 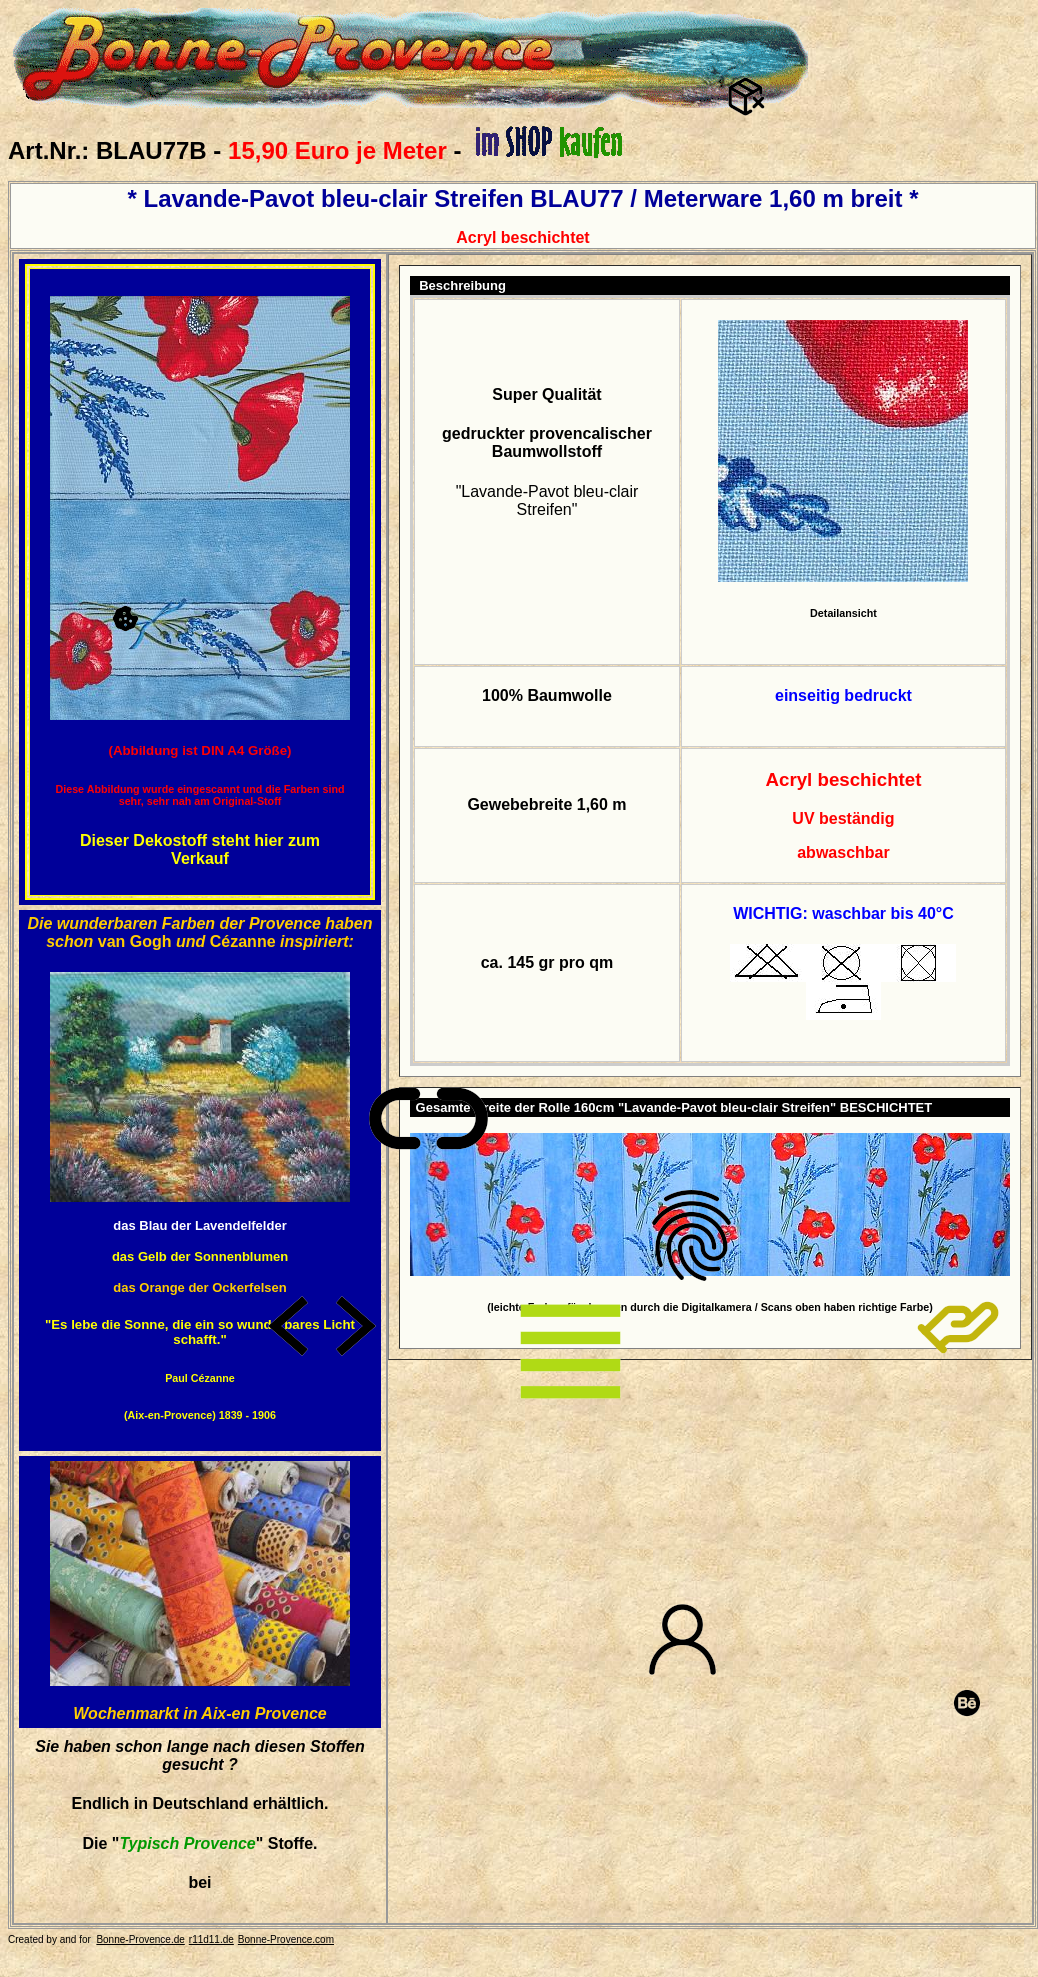 What do you see at coordinates (745, 96) in the screenshot?
I see `cancel or remove a package from order` at bounding box center [745, 96].